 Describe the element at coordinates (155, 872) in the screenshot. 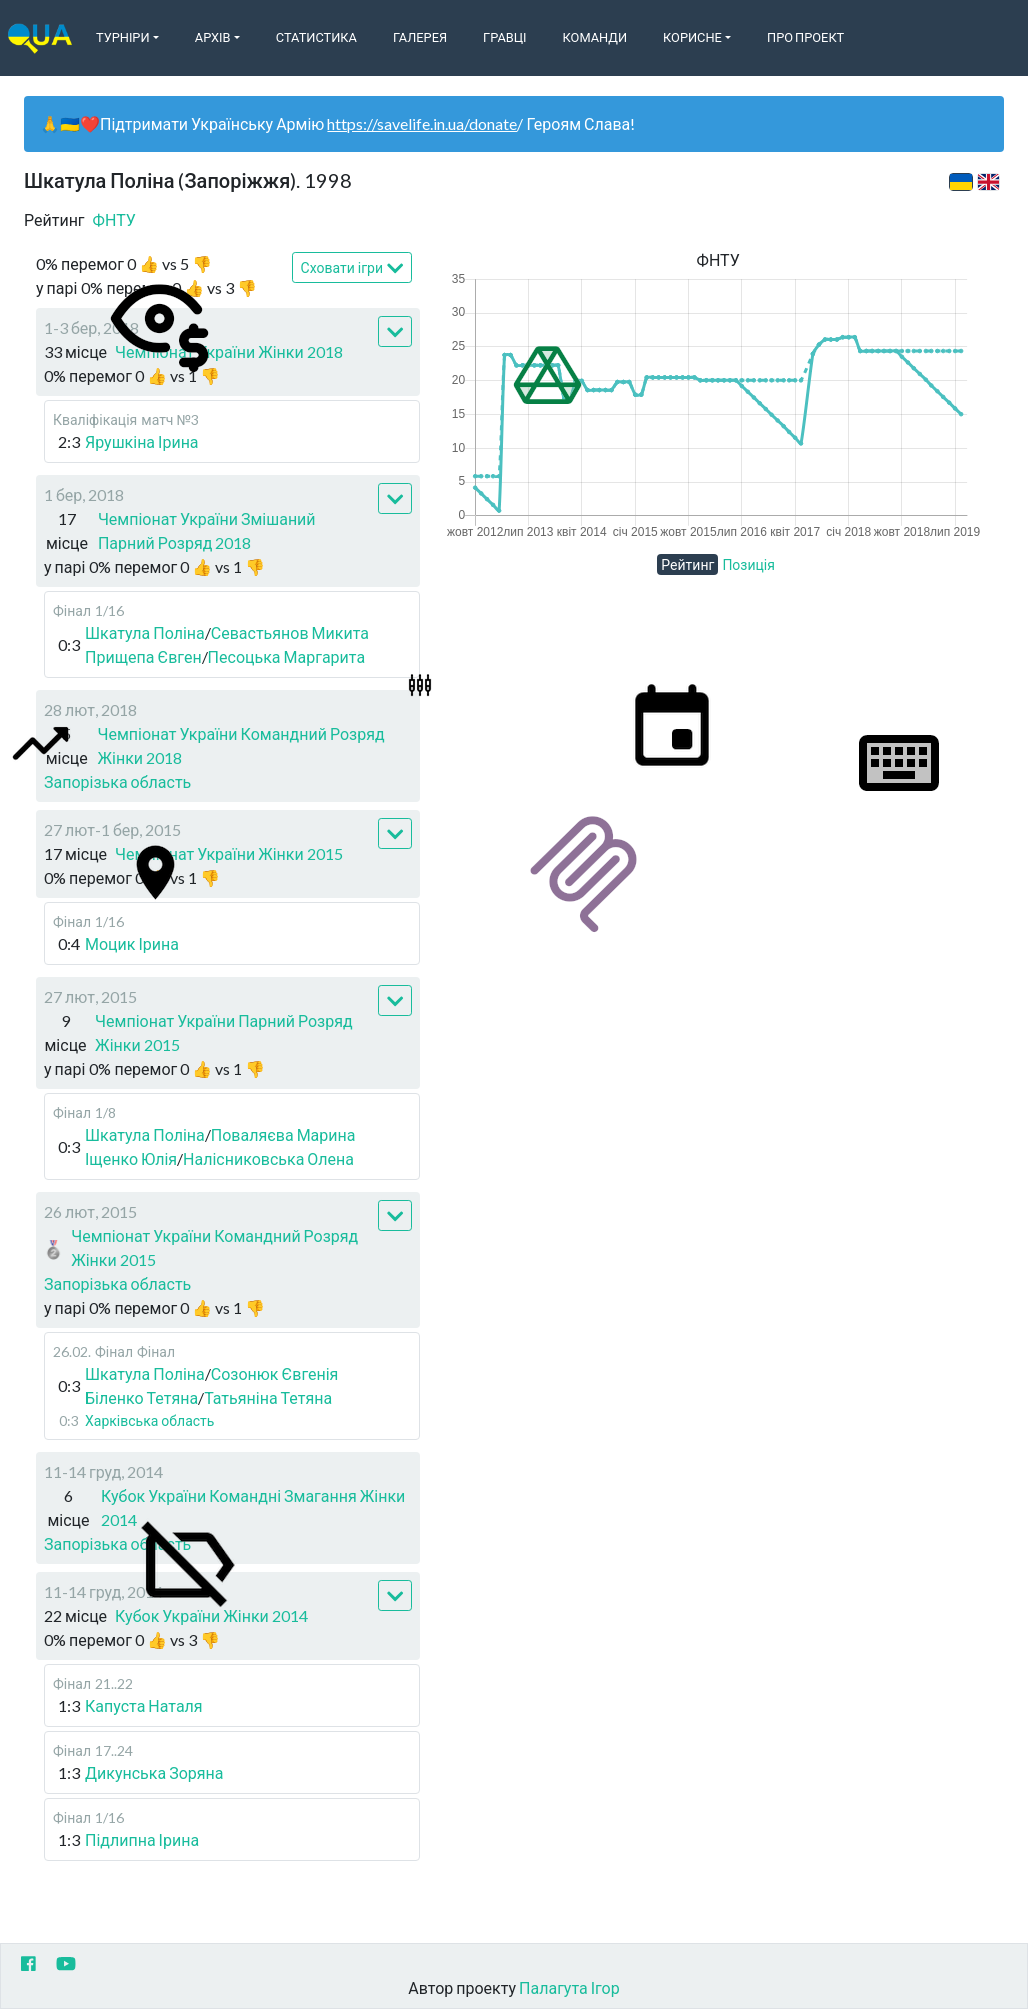

I see `view current location on map` at that location.